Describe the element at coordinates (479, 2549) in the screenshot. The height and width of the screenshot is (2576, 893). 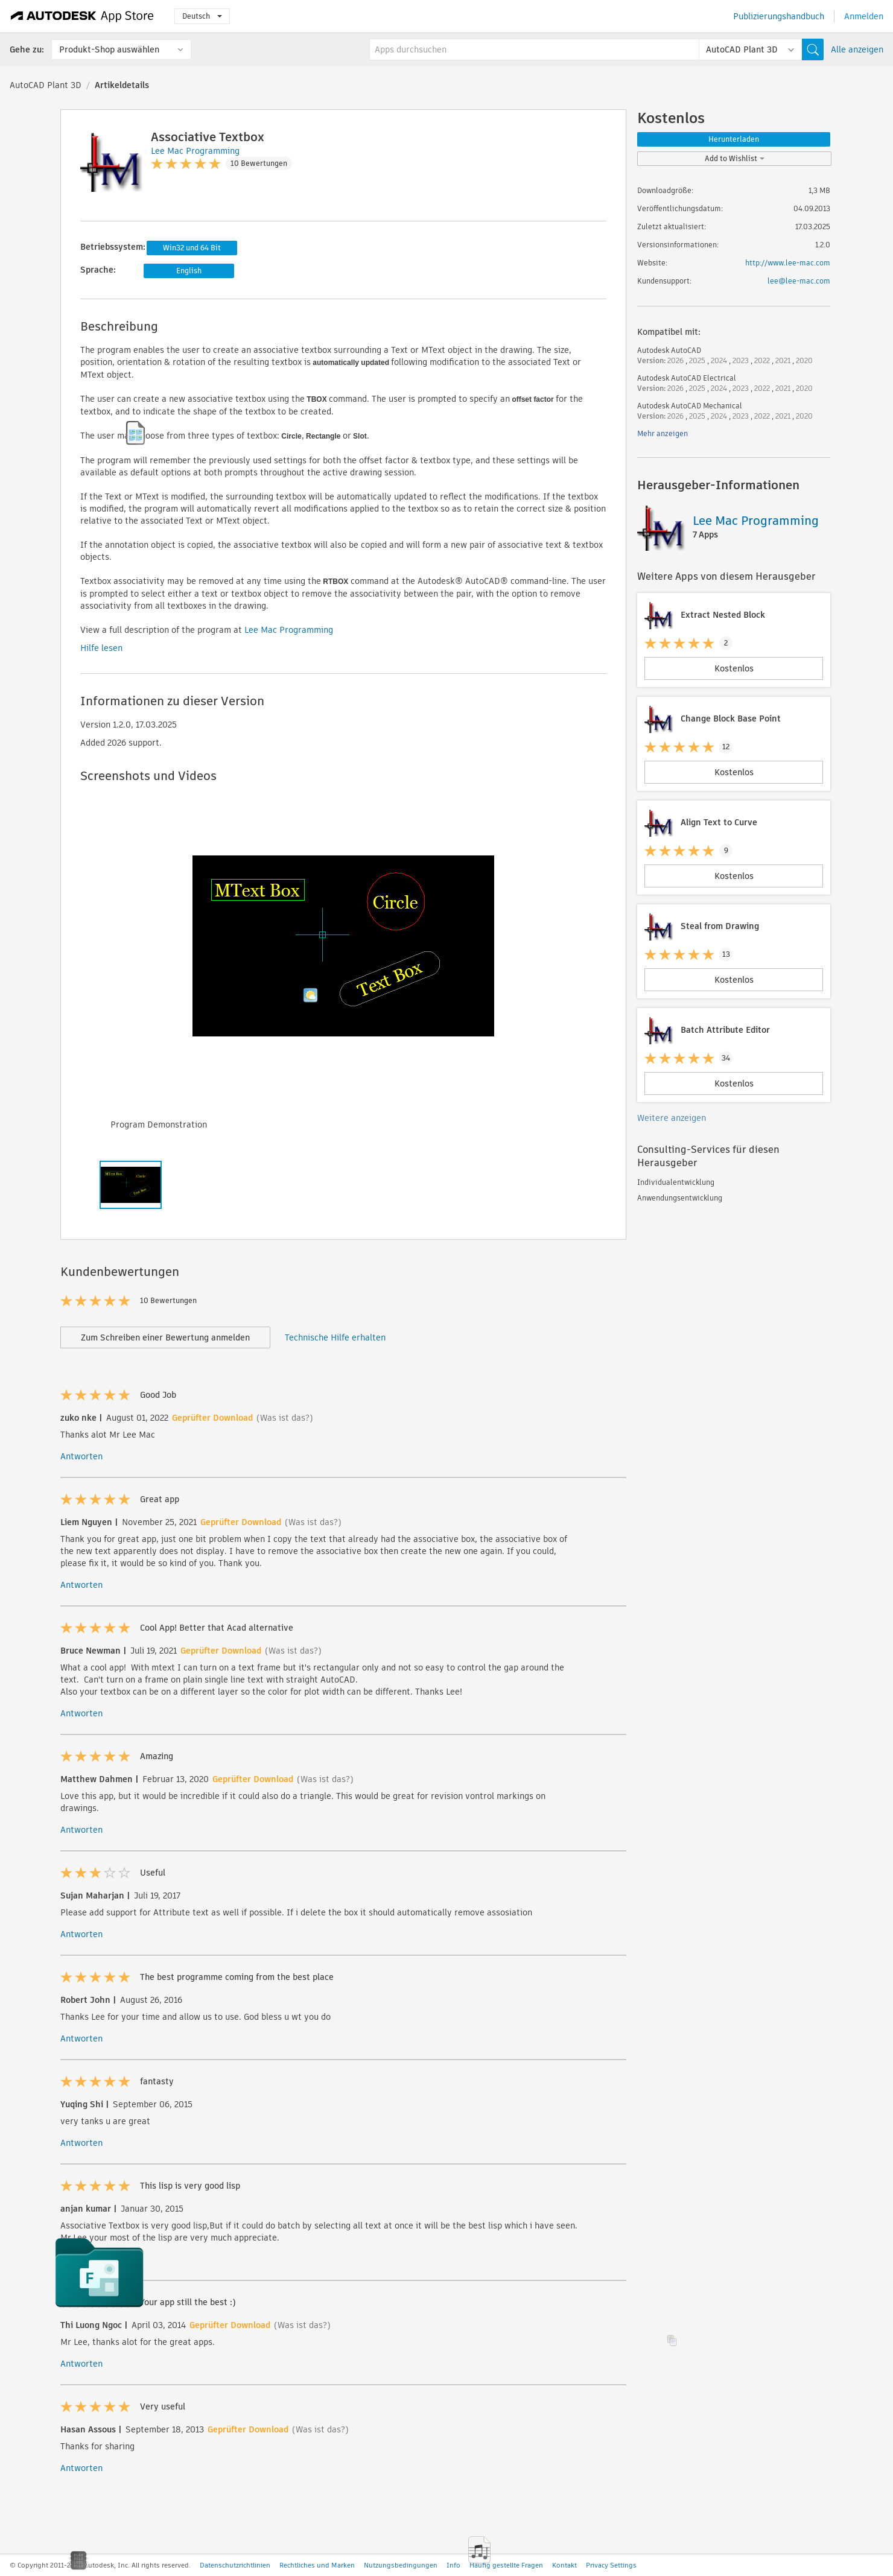
I see `an iMelody ringtone file` at that location.